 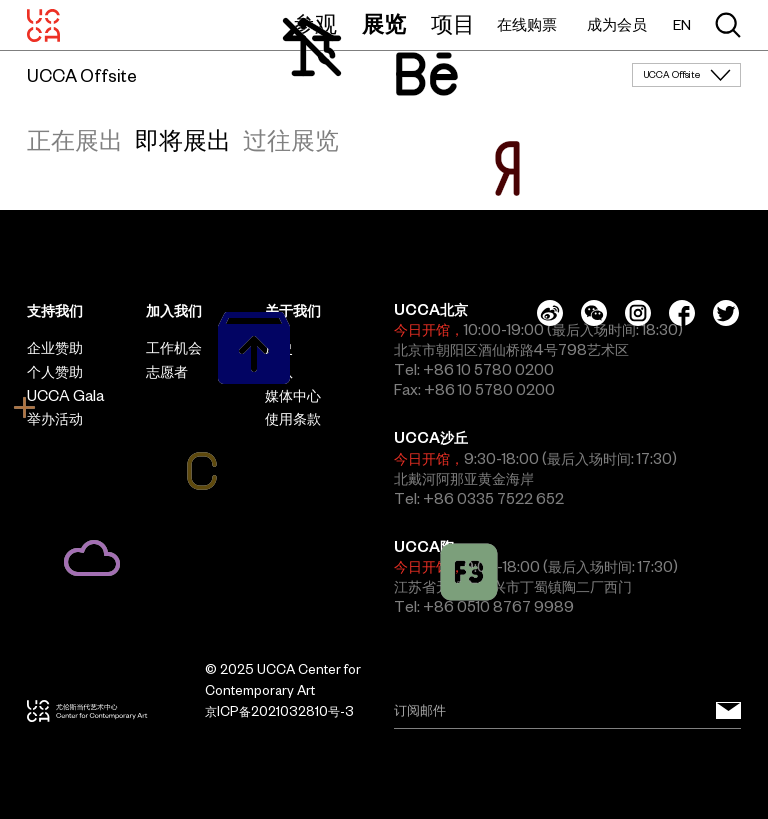 What do you see at coordinates (469, 572) in the screenshot?
I see `keyboard shortcut indicator for F3 function key` at bounding box center [469, 572].